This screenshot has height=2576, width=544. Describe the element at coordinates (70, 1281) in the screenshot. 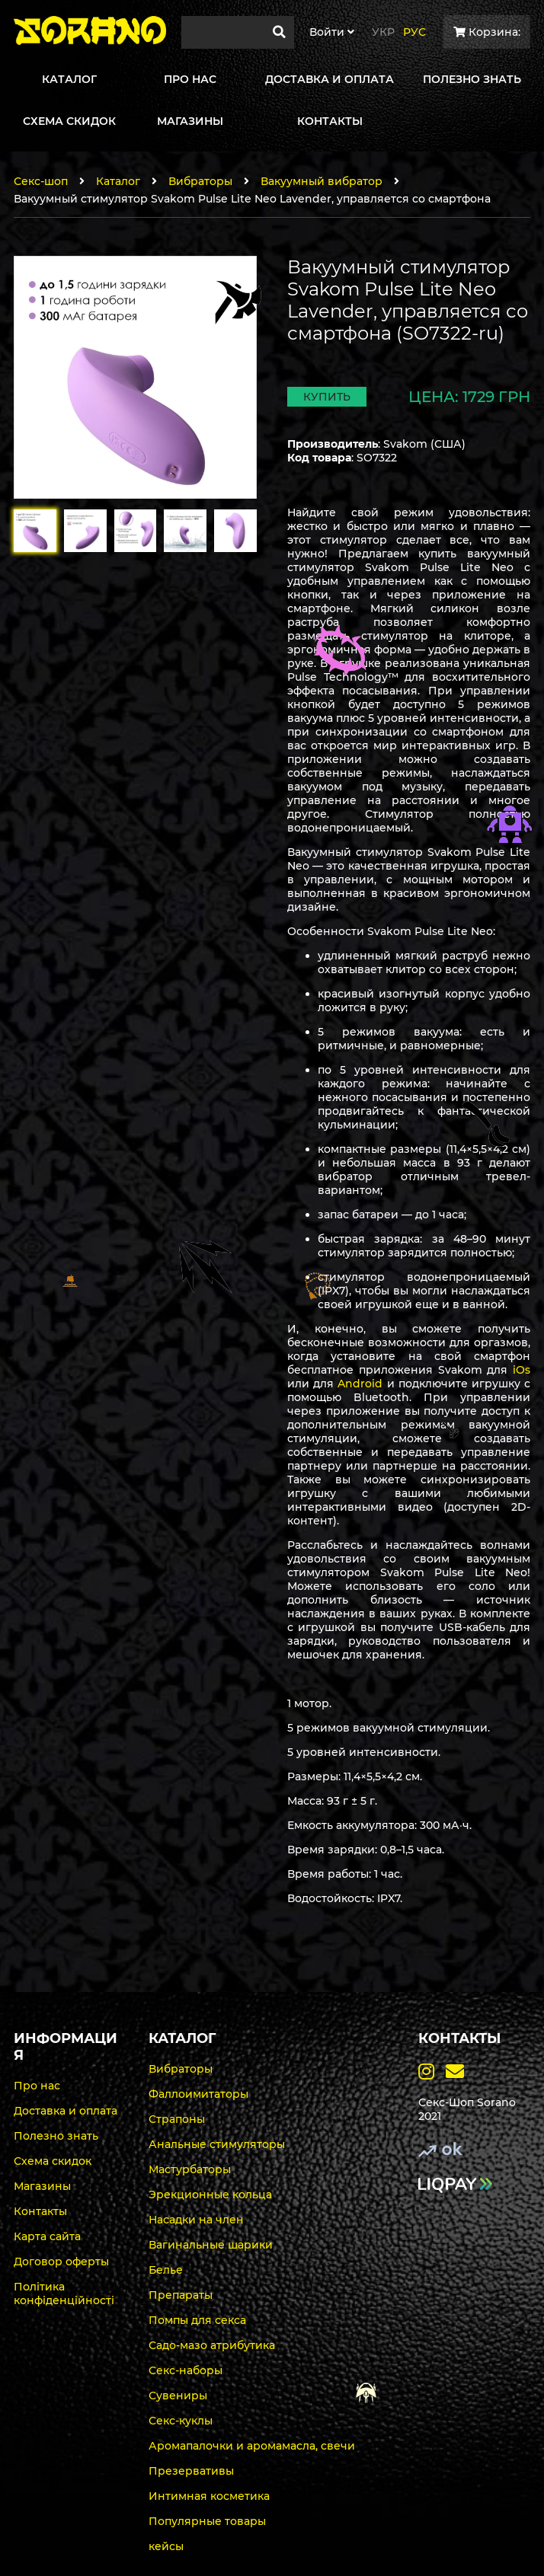

I see `water transportation or rafting activity` at that location.